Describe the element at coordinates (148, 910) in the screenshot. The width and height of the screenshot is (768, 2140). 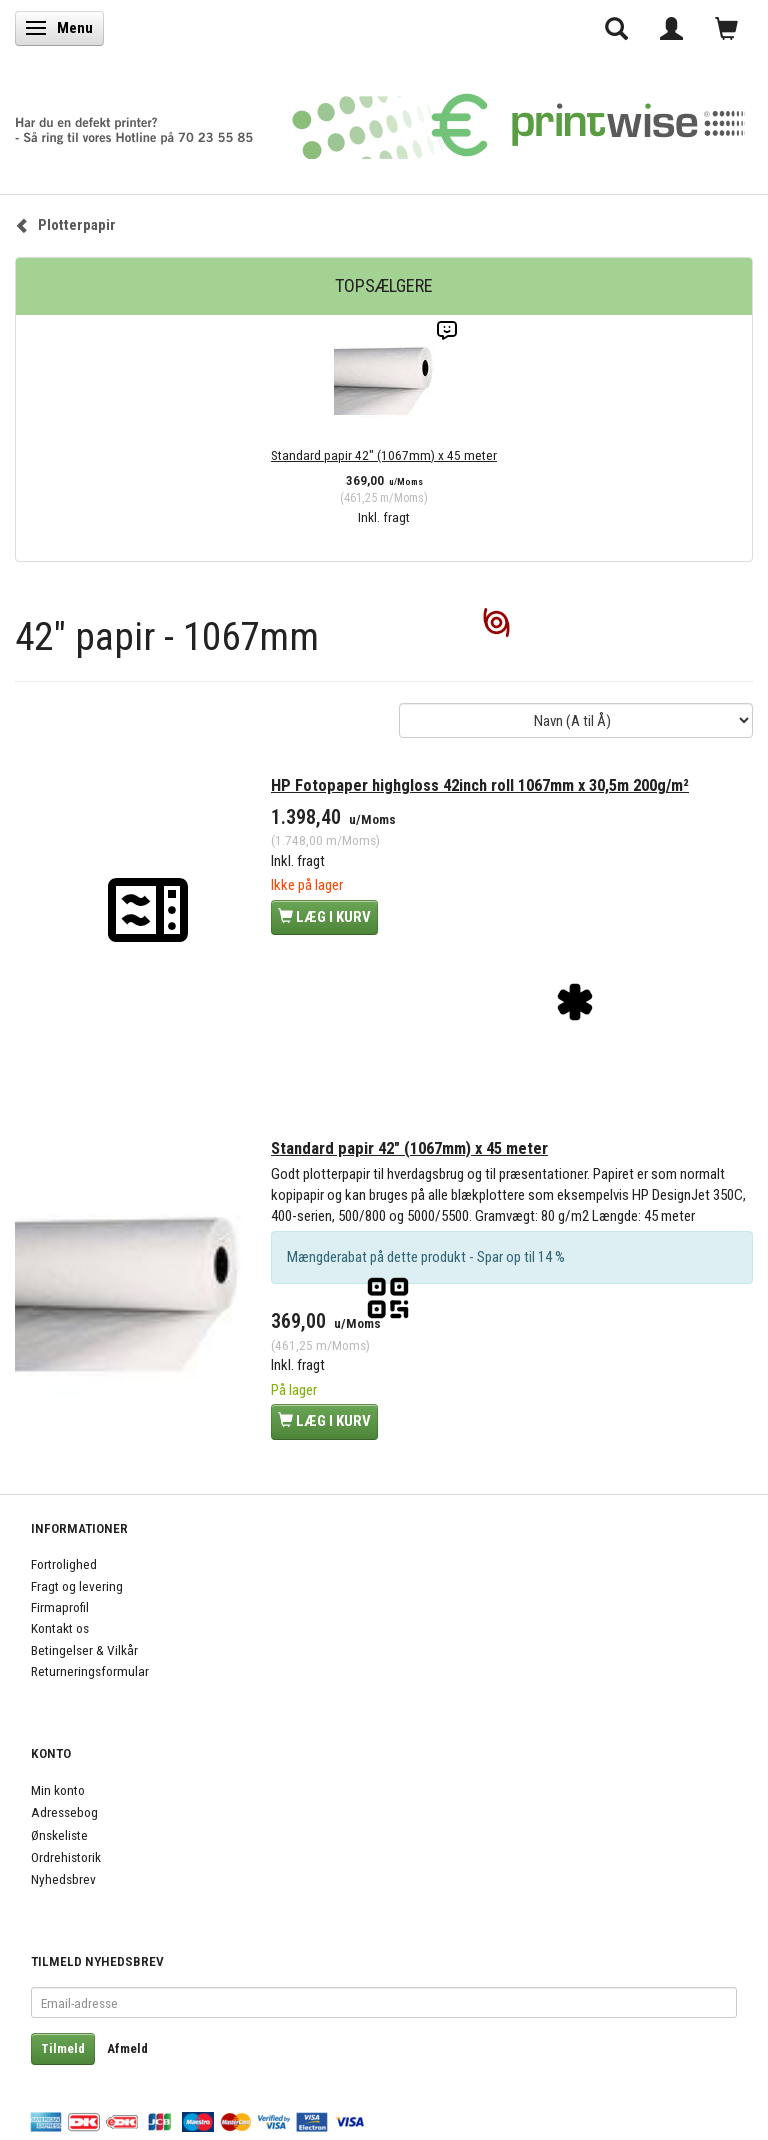
I see `access microwave controls or settings` at that location.